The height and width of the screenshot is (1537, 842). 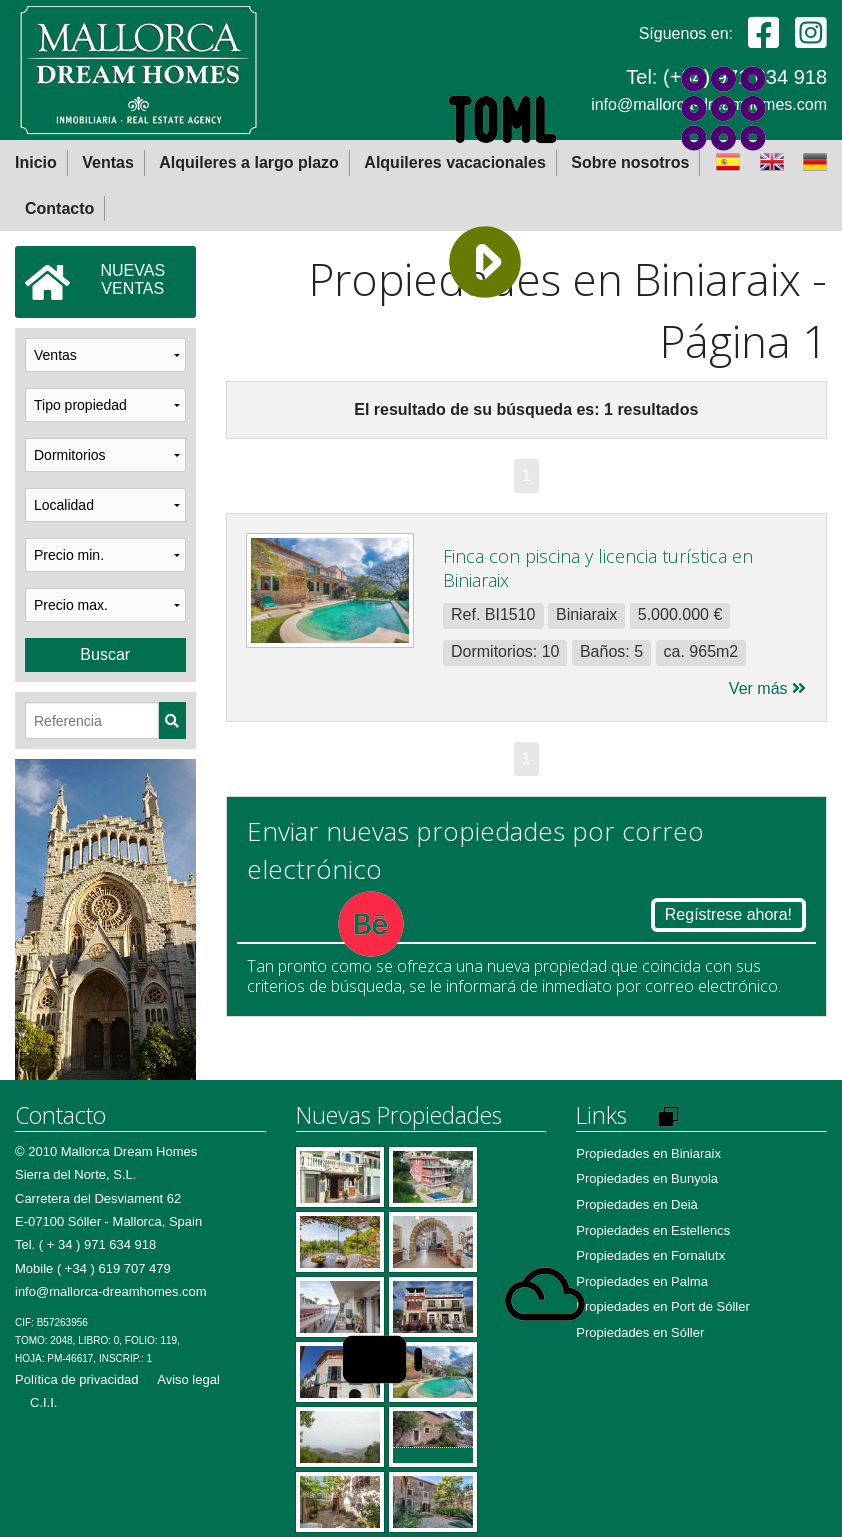 I want to click on play media or video content, so click(x=485, y=262).